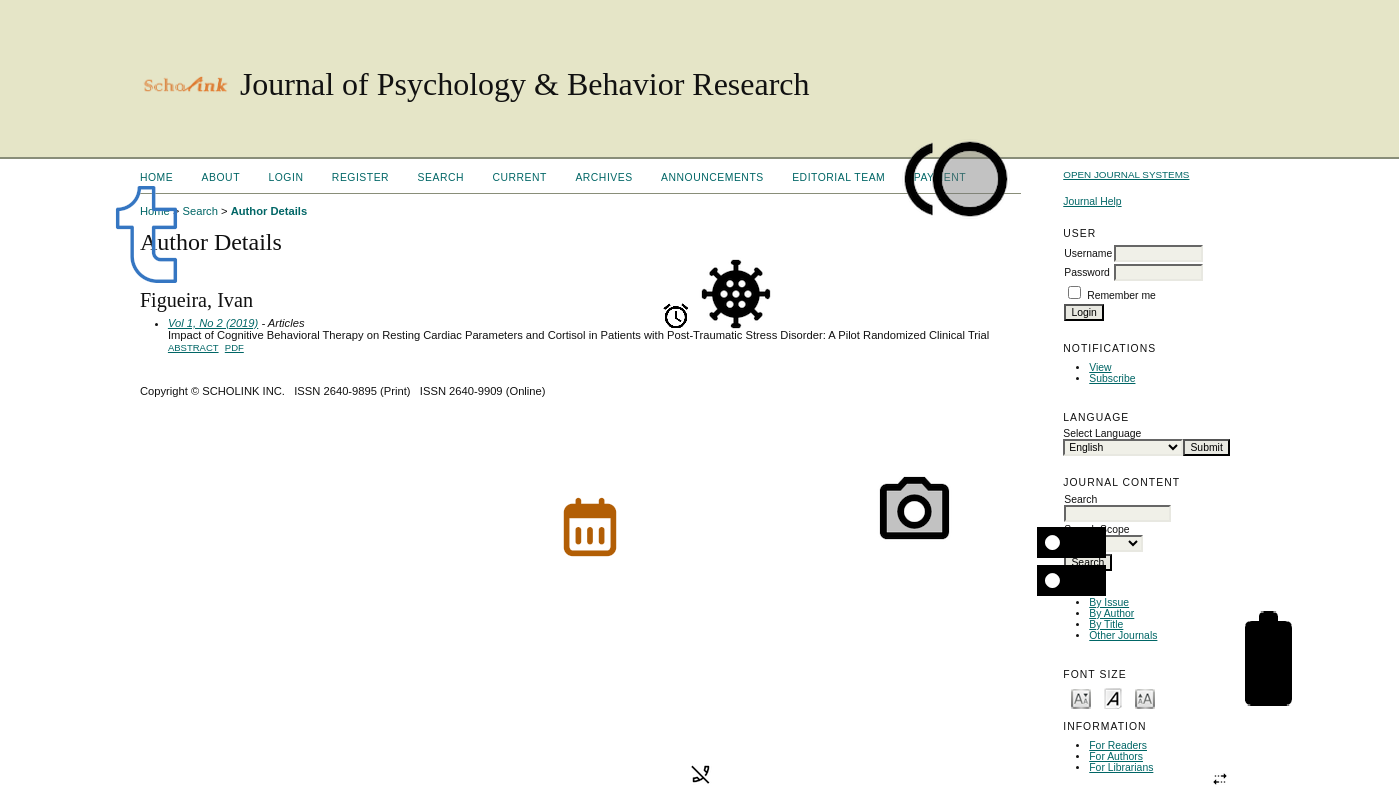 This screenshot has height=807, width=1399. Describe the element at coordinates (146, 234) in the screenshot. I see `open tumblr app` at that location.